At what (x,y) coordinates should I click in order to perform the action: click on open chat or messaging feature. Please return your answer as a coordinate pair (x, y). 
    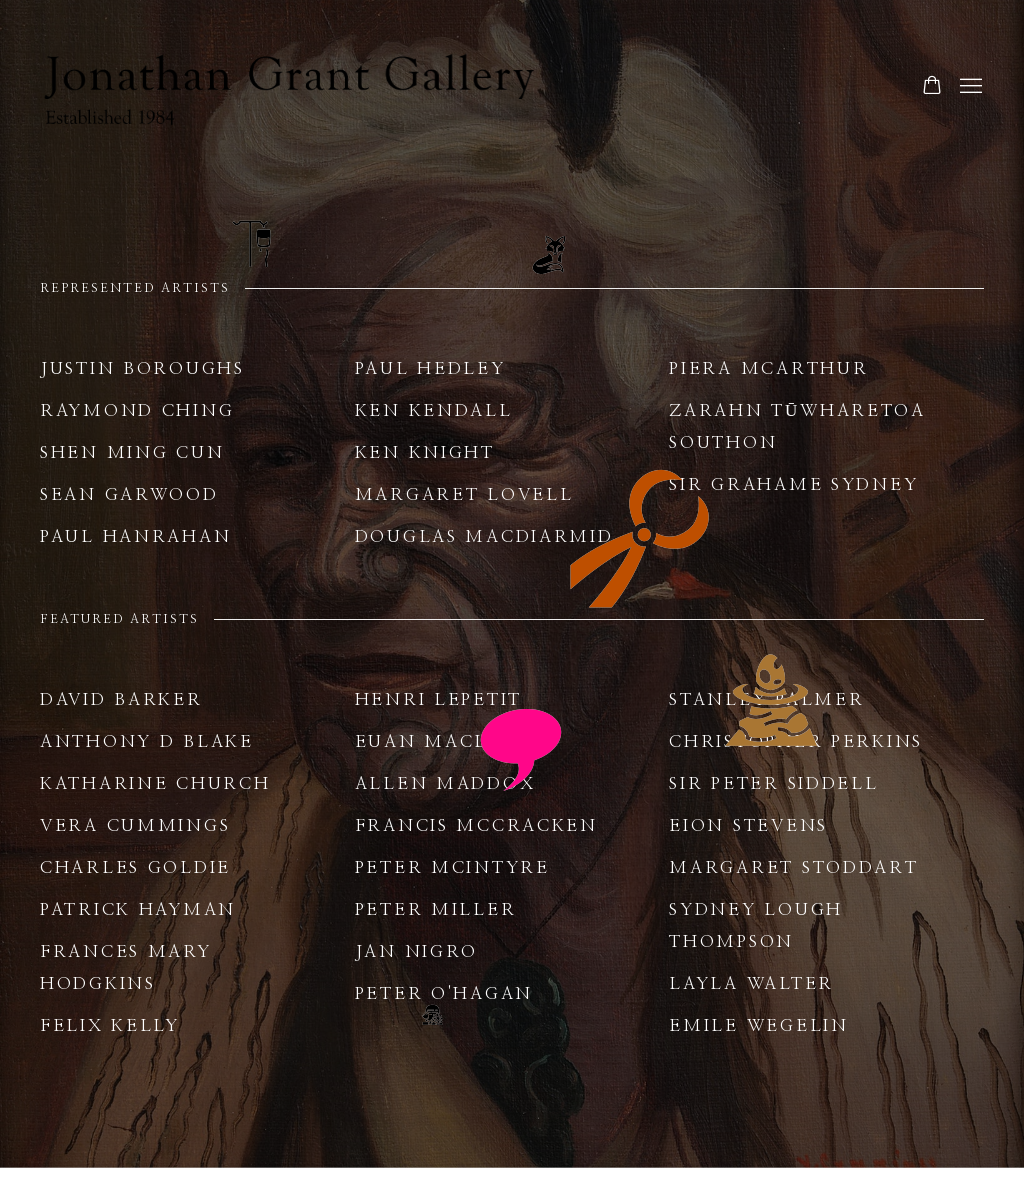
    Looking at the image, I should click on (521, 750).